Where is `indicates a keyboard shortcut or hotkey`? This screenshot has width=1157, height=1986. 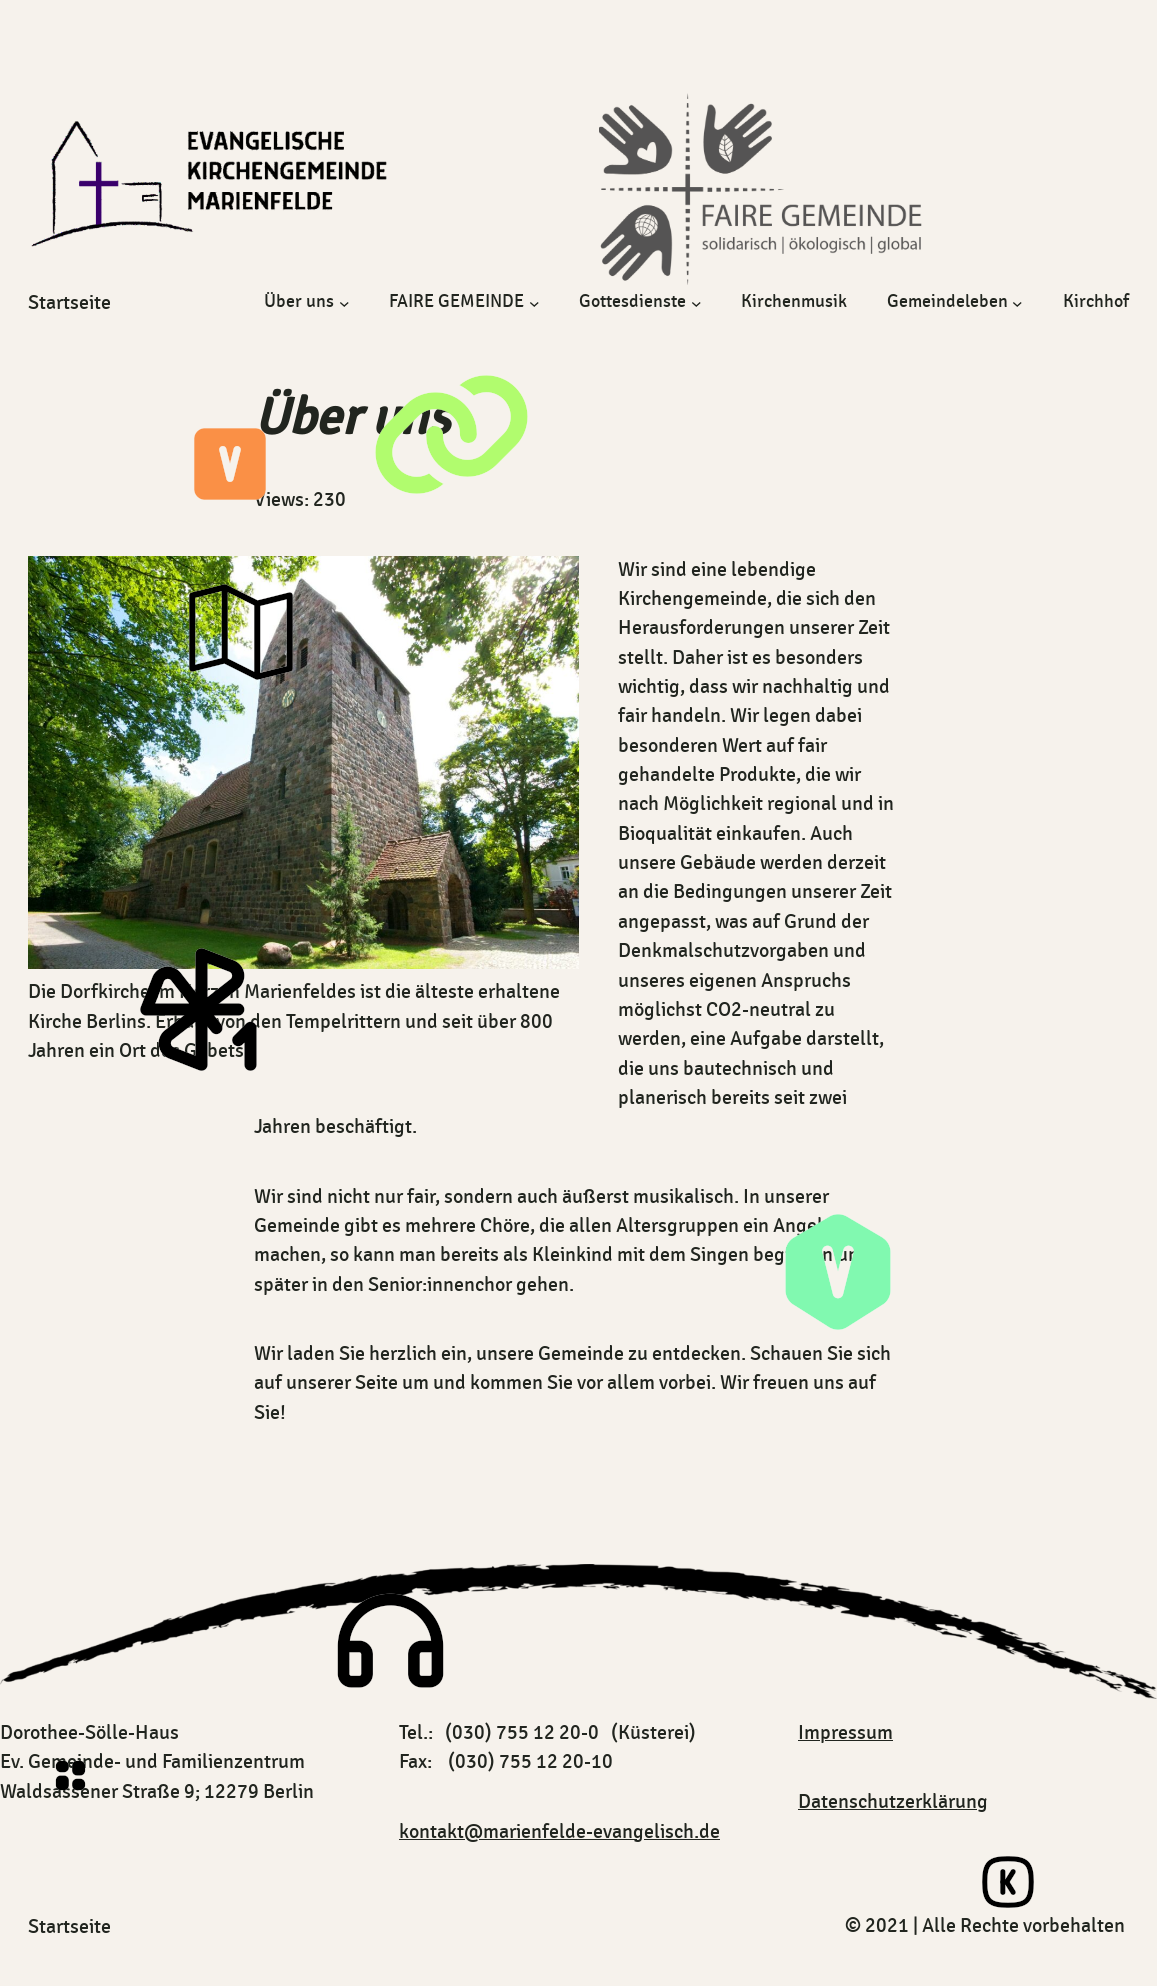
indicates a keyboard shortcut or hotkey is located at coordinates (1008, 1882).